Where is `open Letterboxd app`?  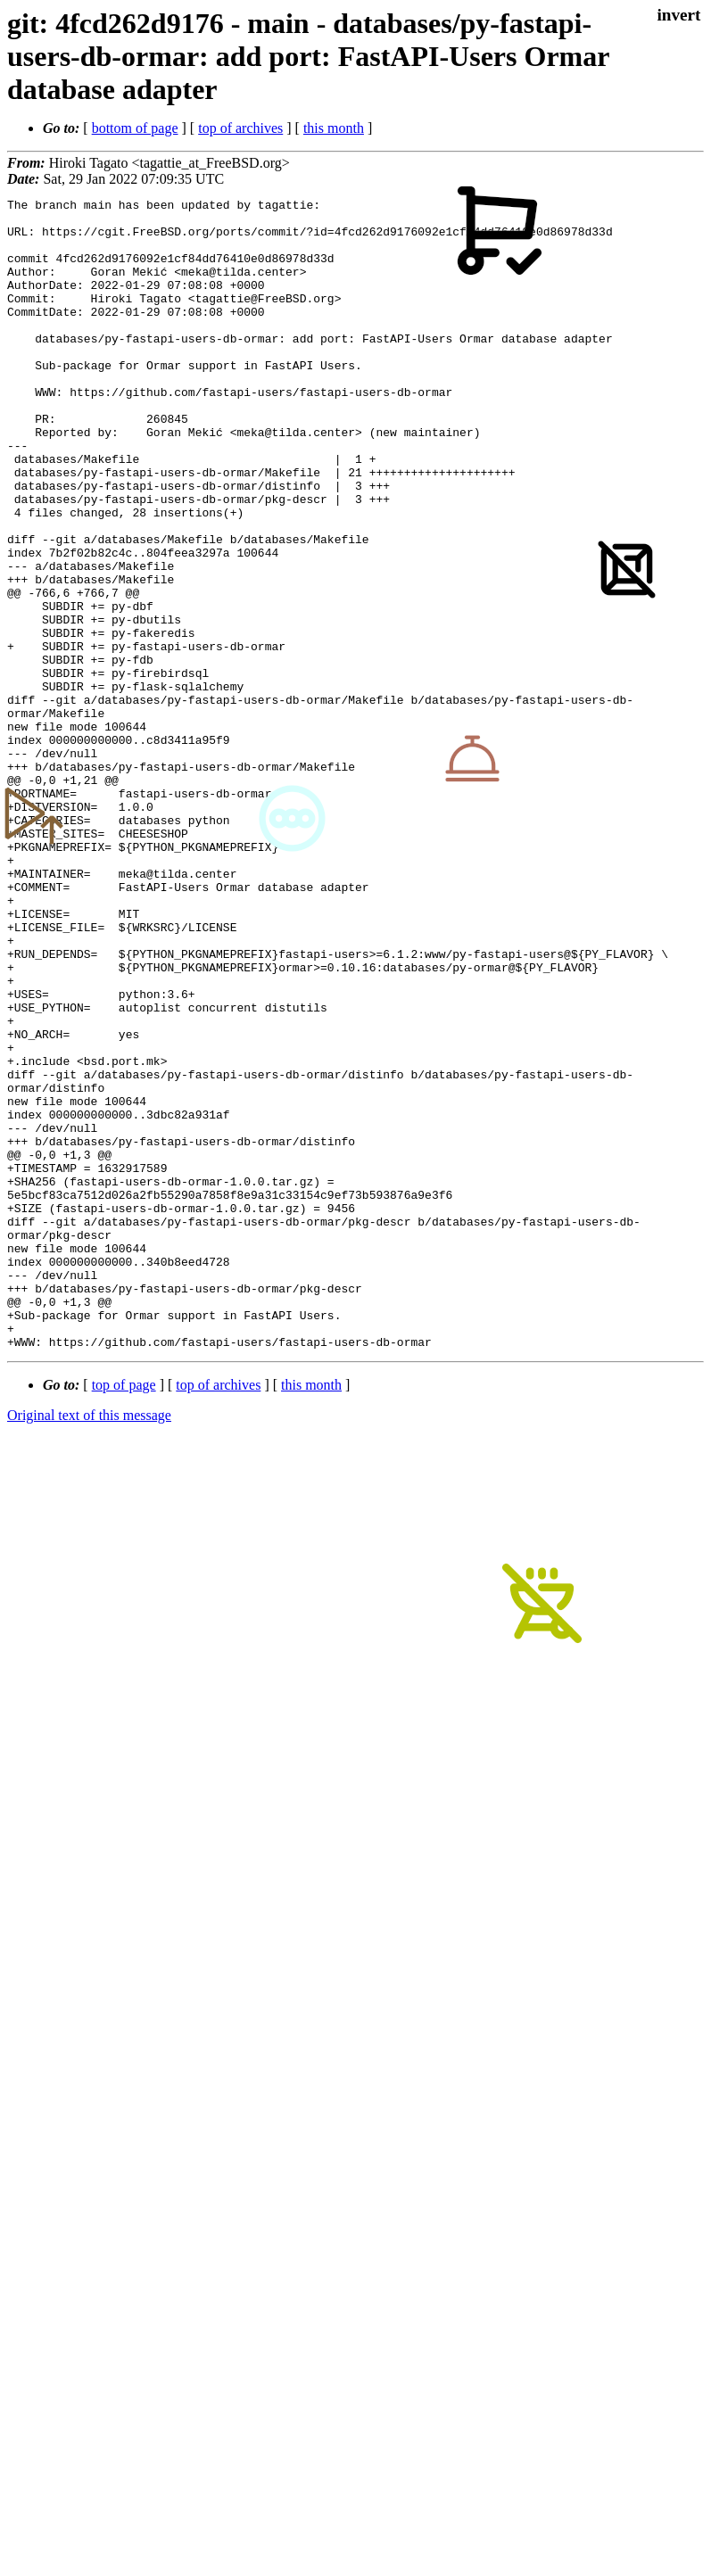 open Letterboxd app is located at coordinates (292, 818).